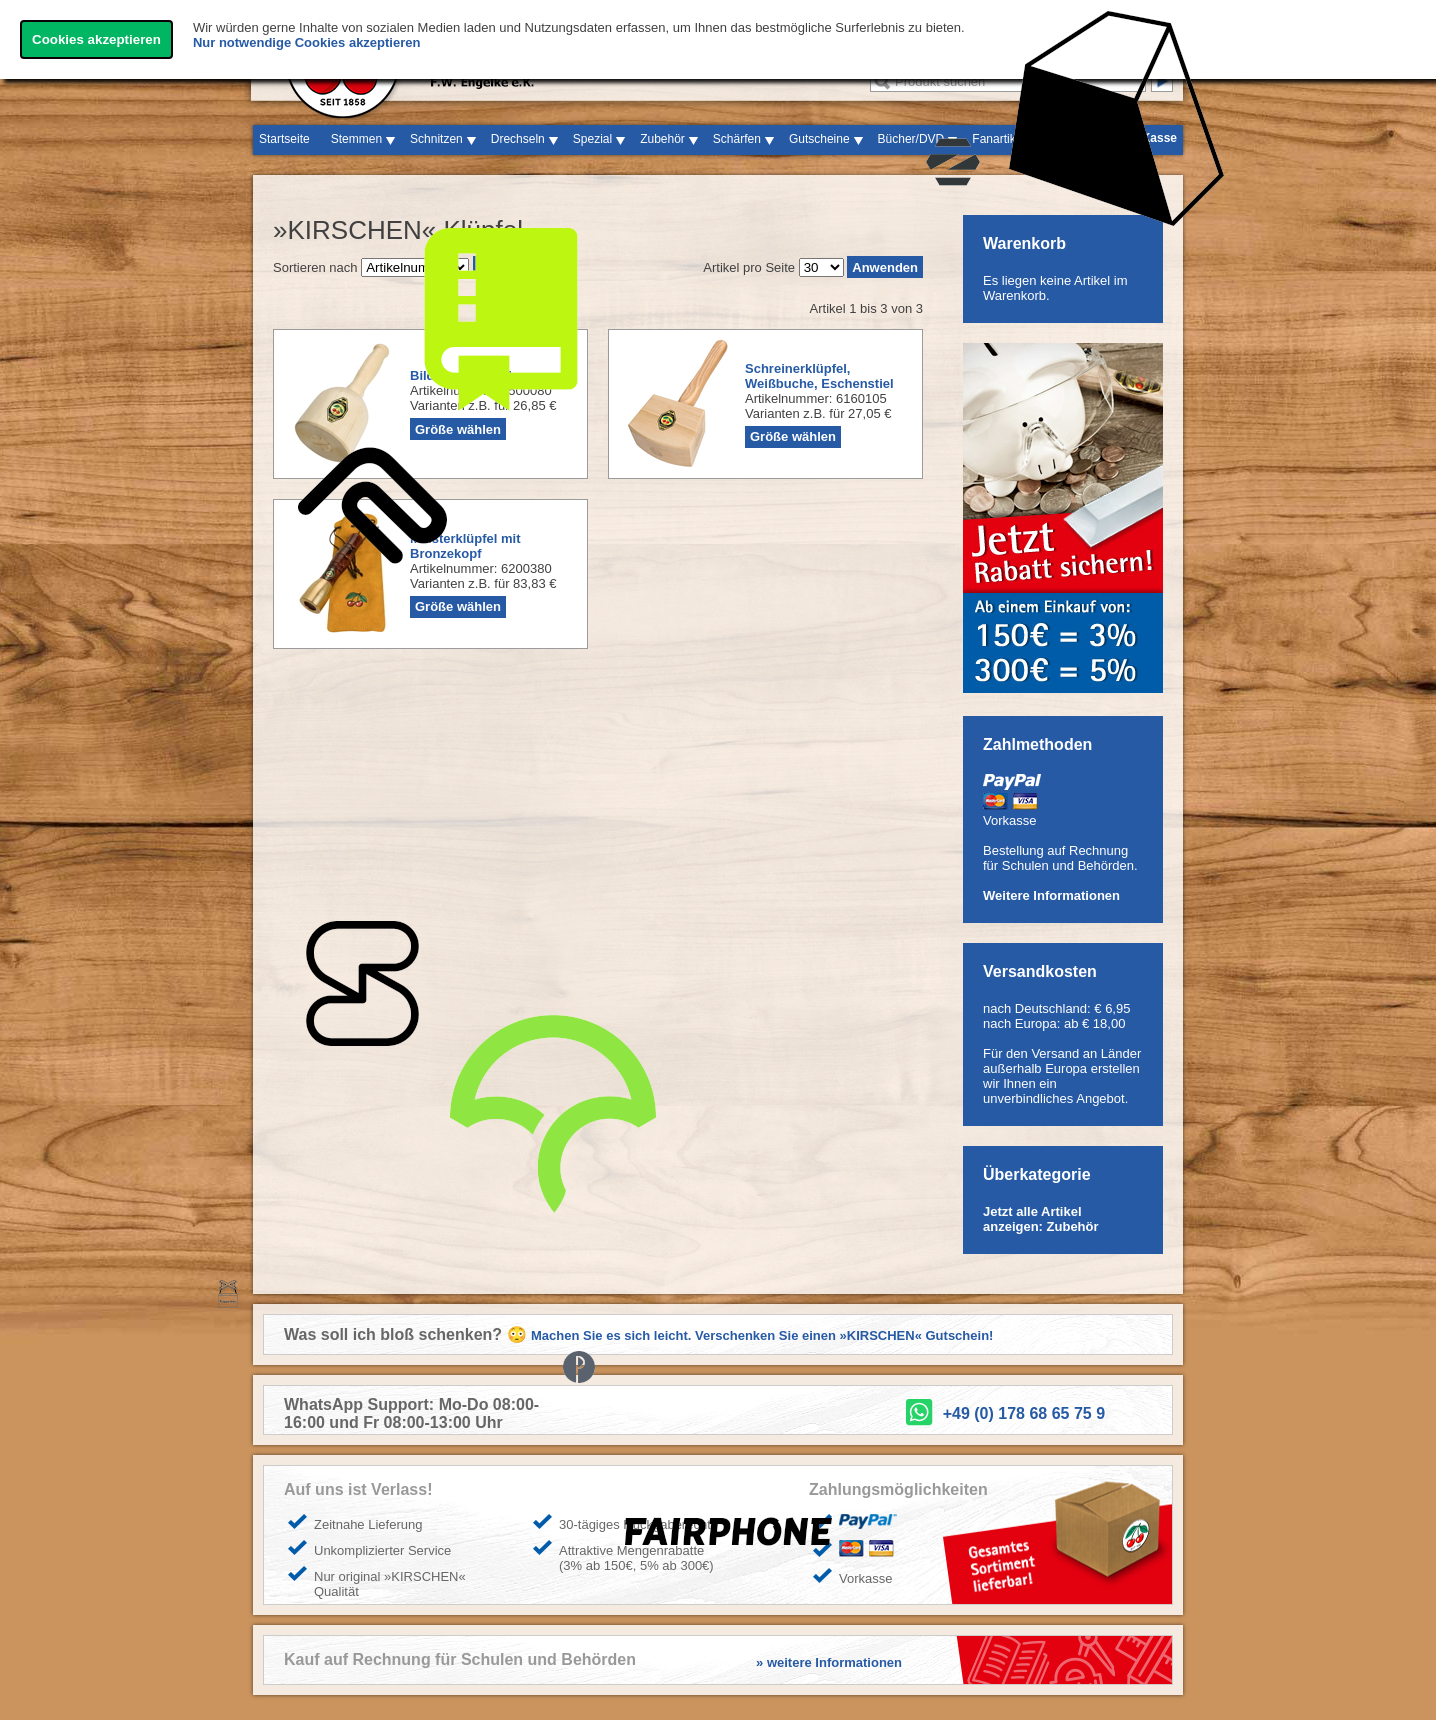 Image resolution: width=1436 pixels, height=1720 pixels. What do you see at coordinates (372, 505) in the screenshot?
I see `rumahweb company logo` at bounding box center [372, 505].